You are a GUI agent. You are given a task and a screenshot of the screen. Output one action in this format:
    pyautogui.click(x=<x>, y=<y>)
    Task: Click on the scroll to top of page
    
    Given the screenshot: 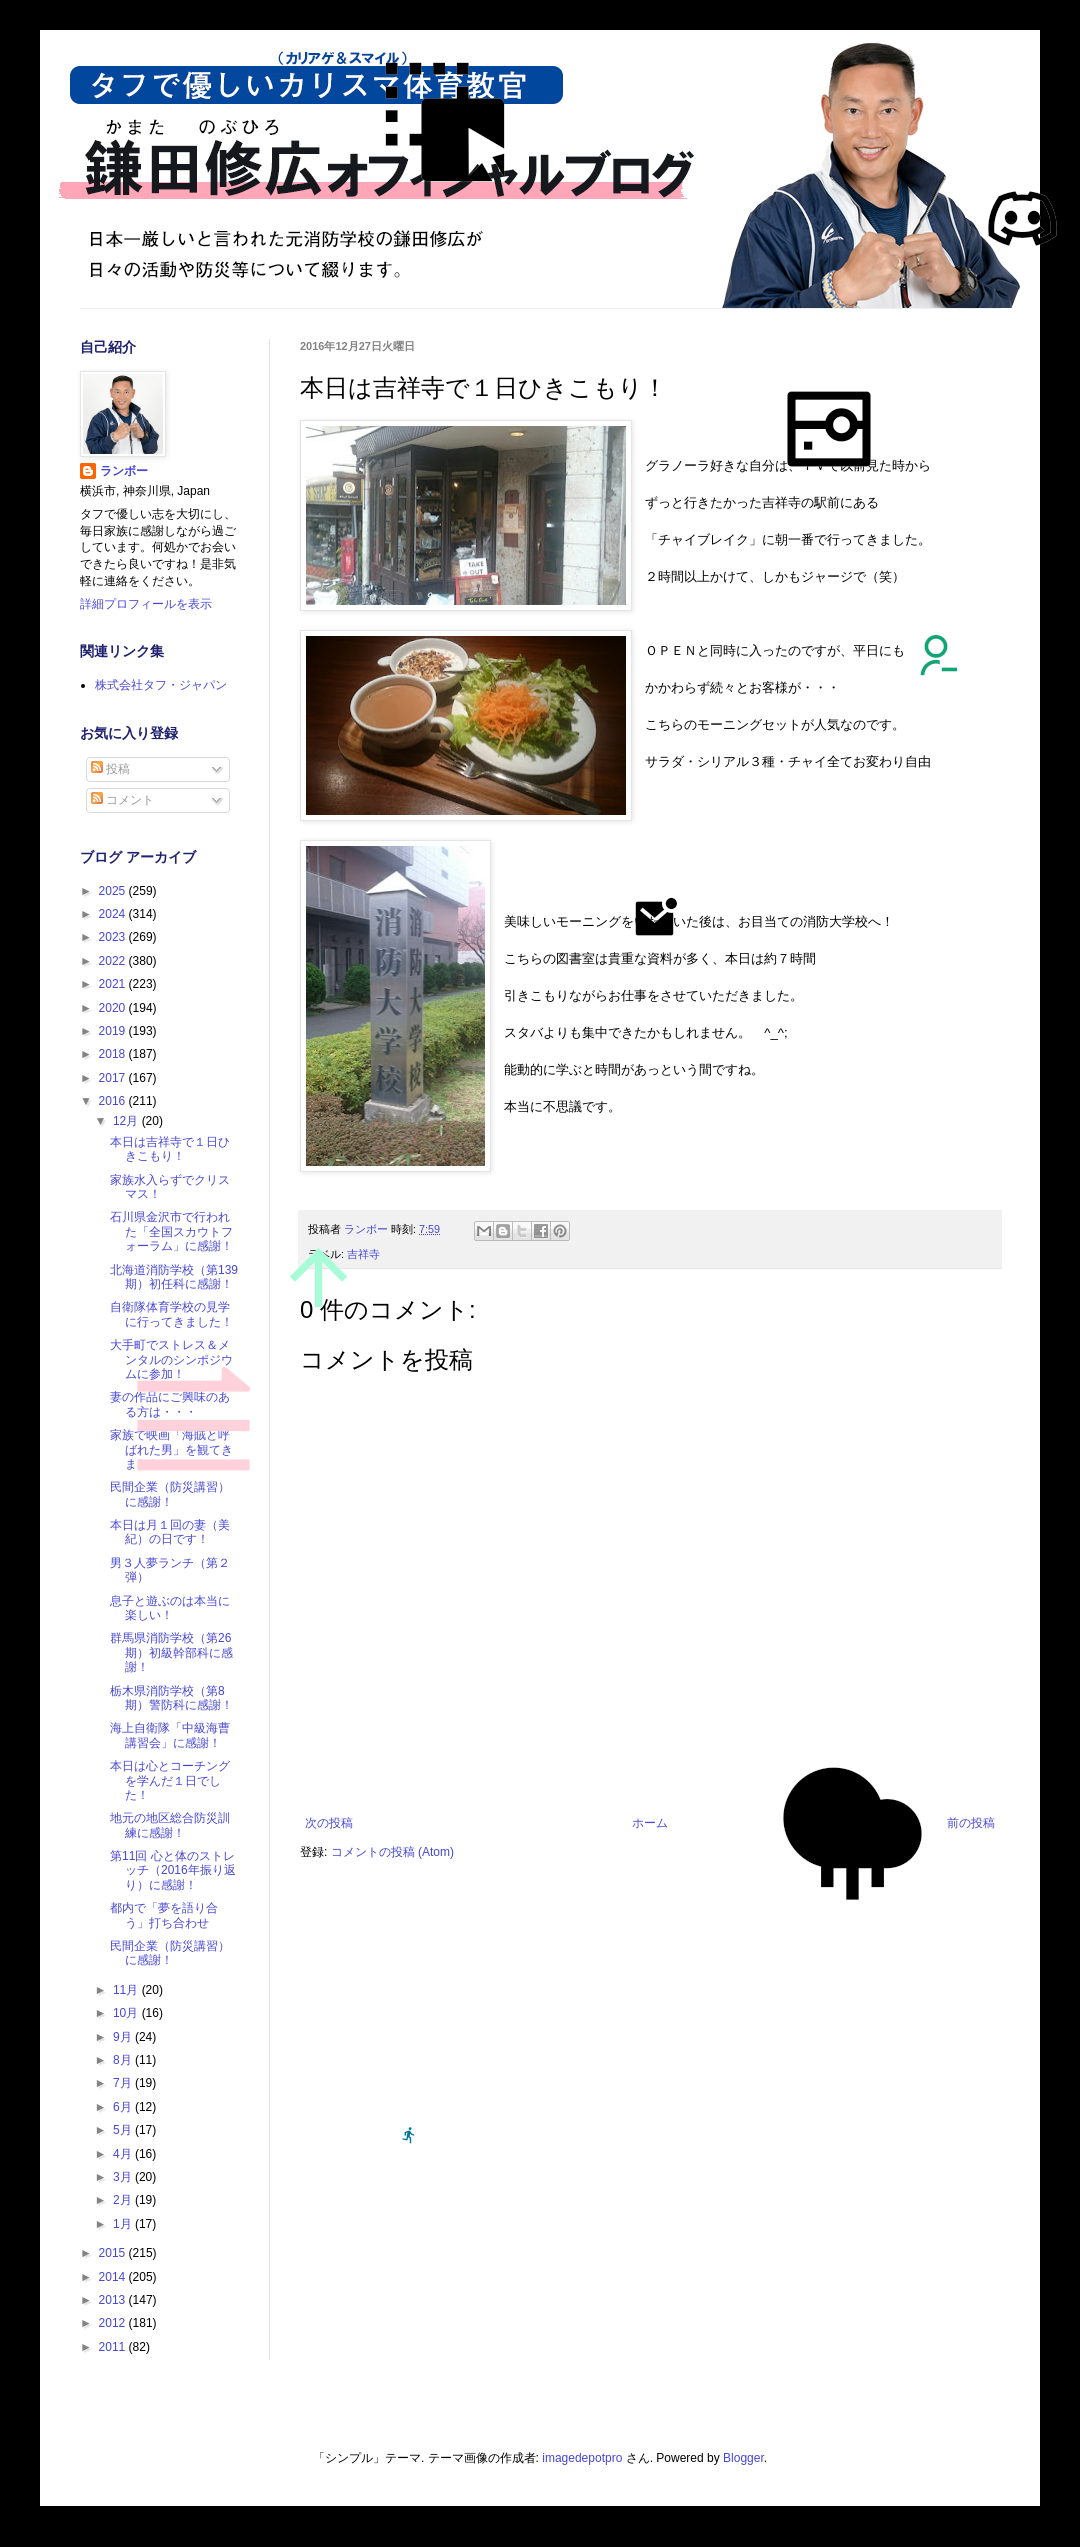 What is the action you would take?
    pyautogui.click(x=318, y=1277)
    